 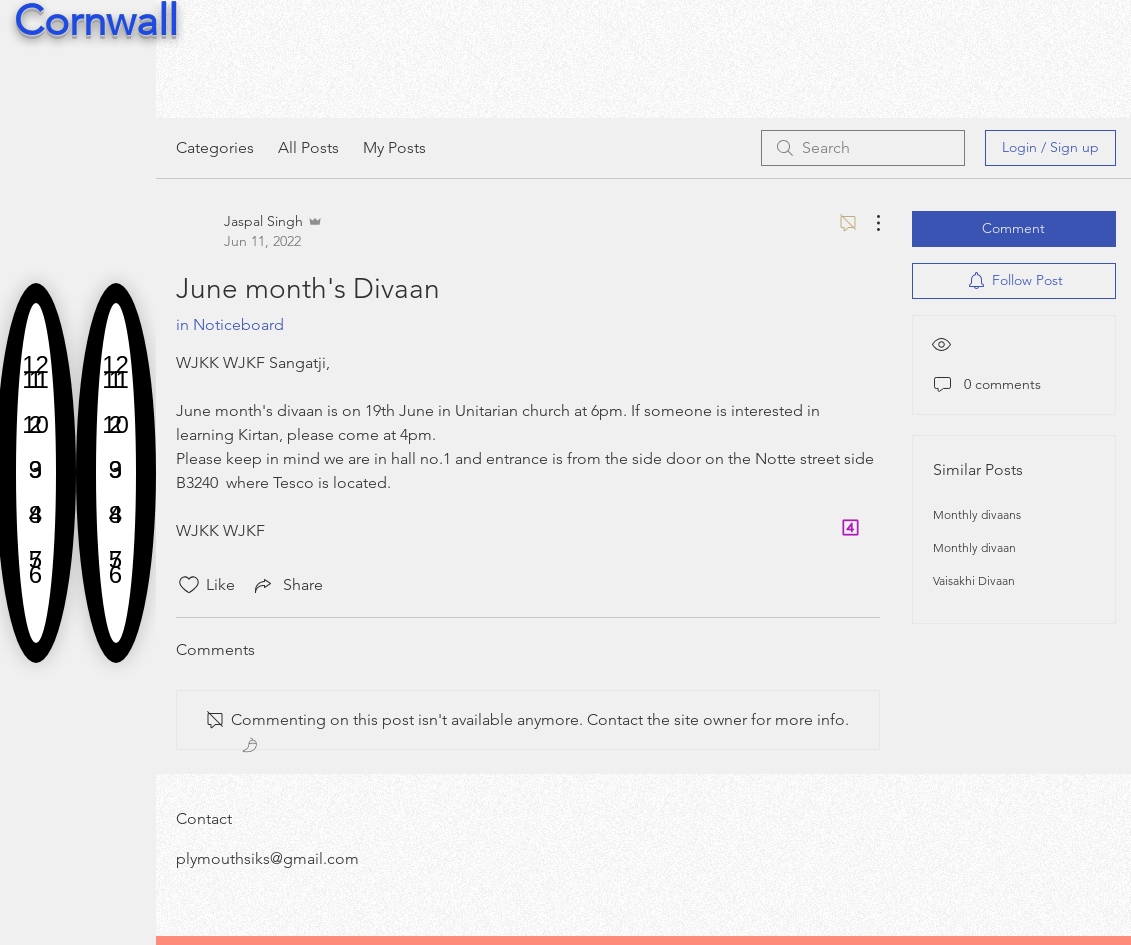 I want to click on indicates spicy or hot food option, so click(x=250, y=745).